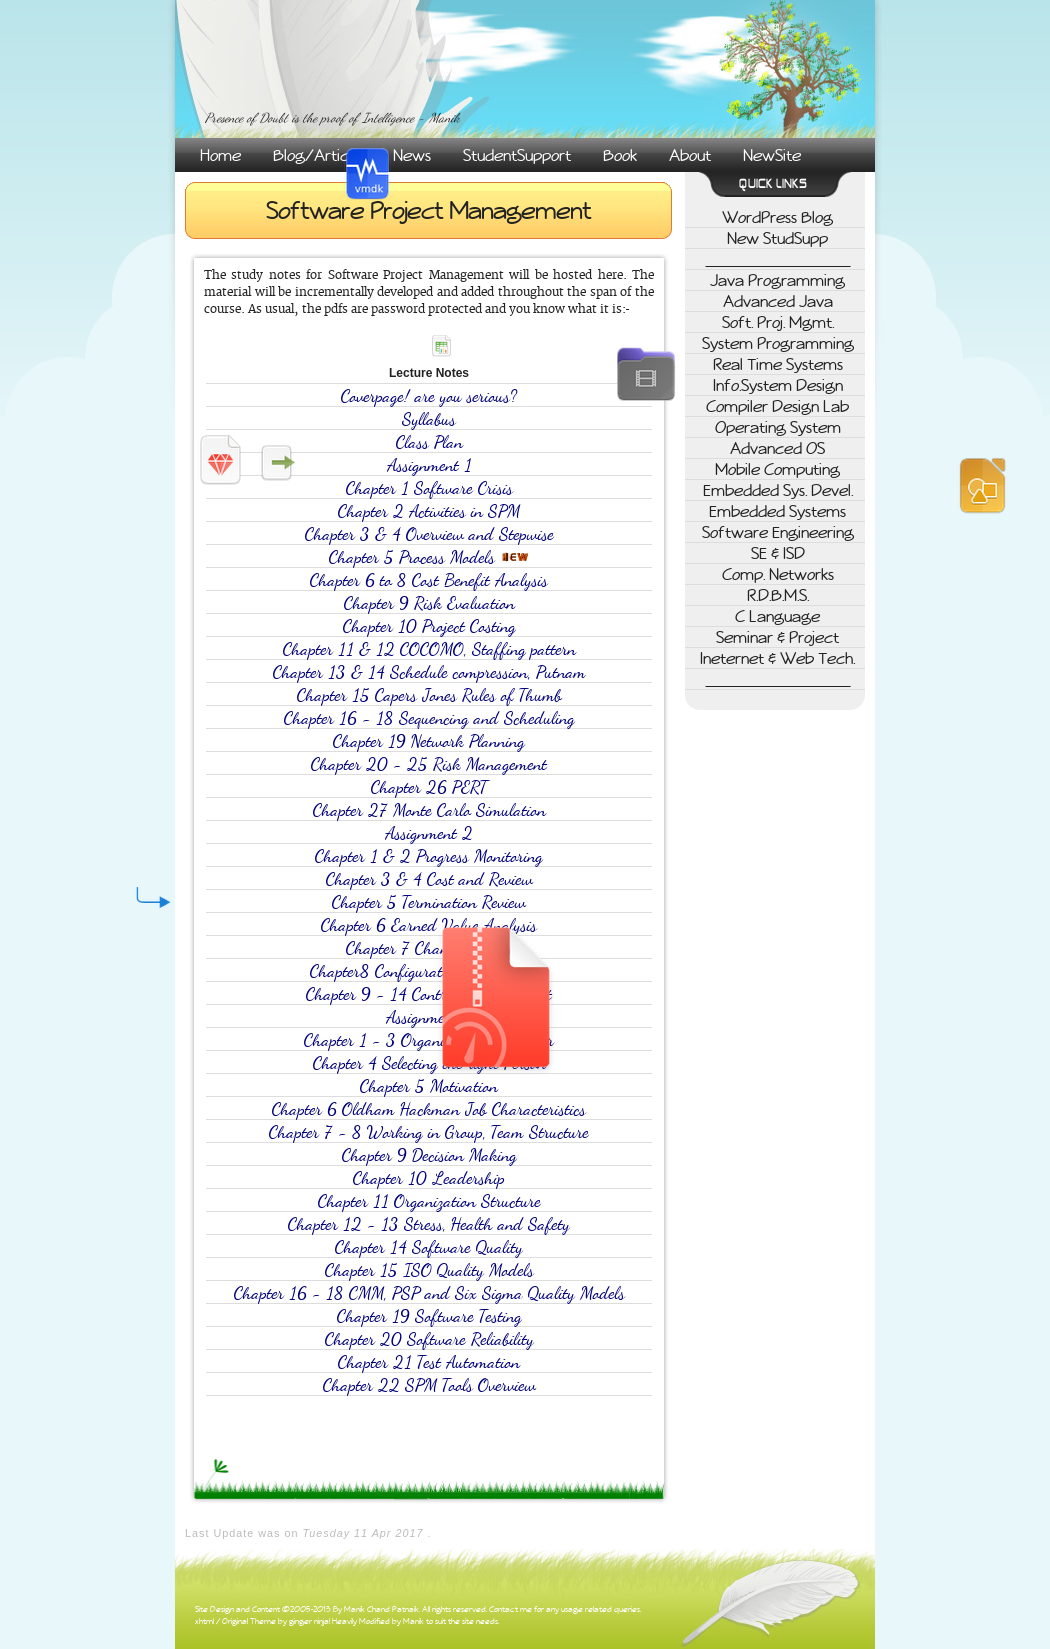 The height and width of the screenshot is (1649, 1050). Describe the element at coordinates (154, 895) in the screenshot. I see `forward an email to another recipient` at that location.